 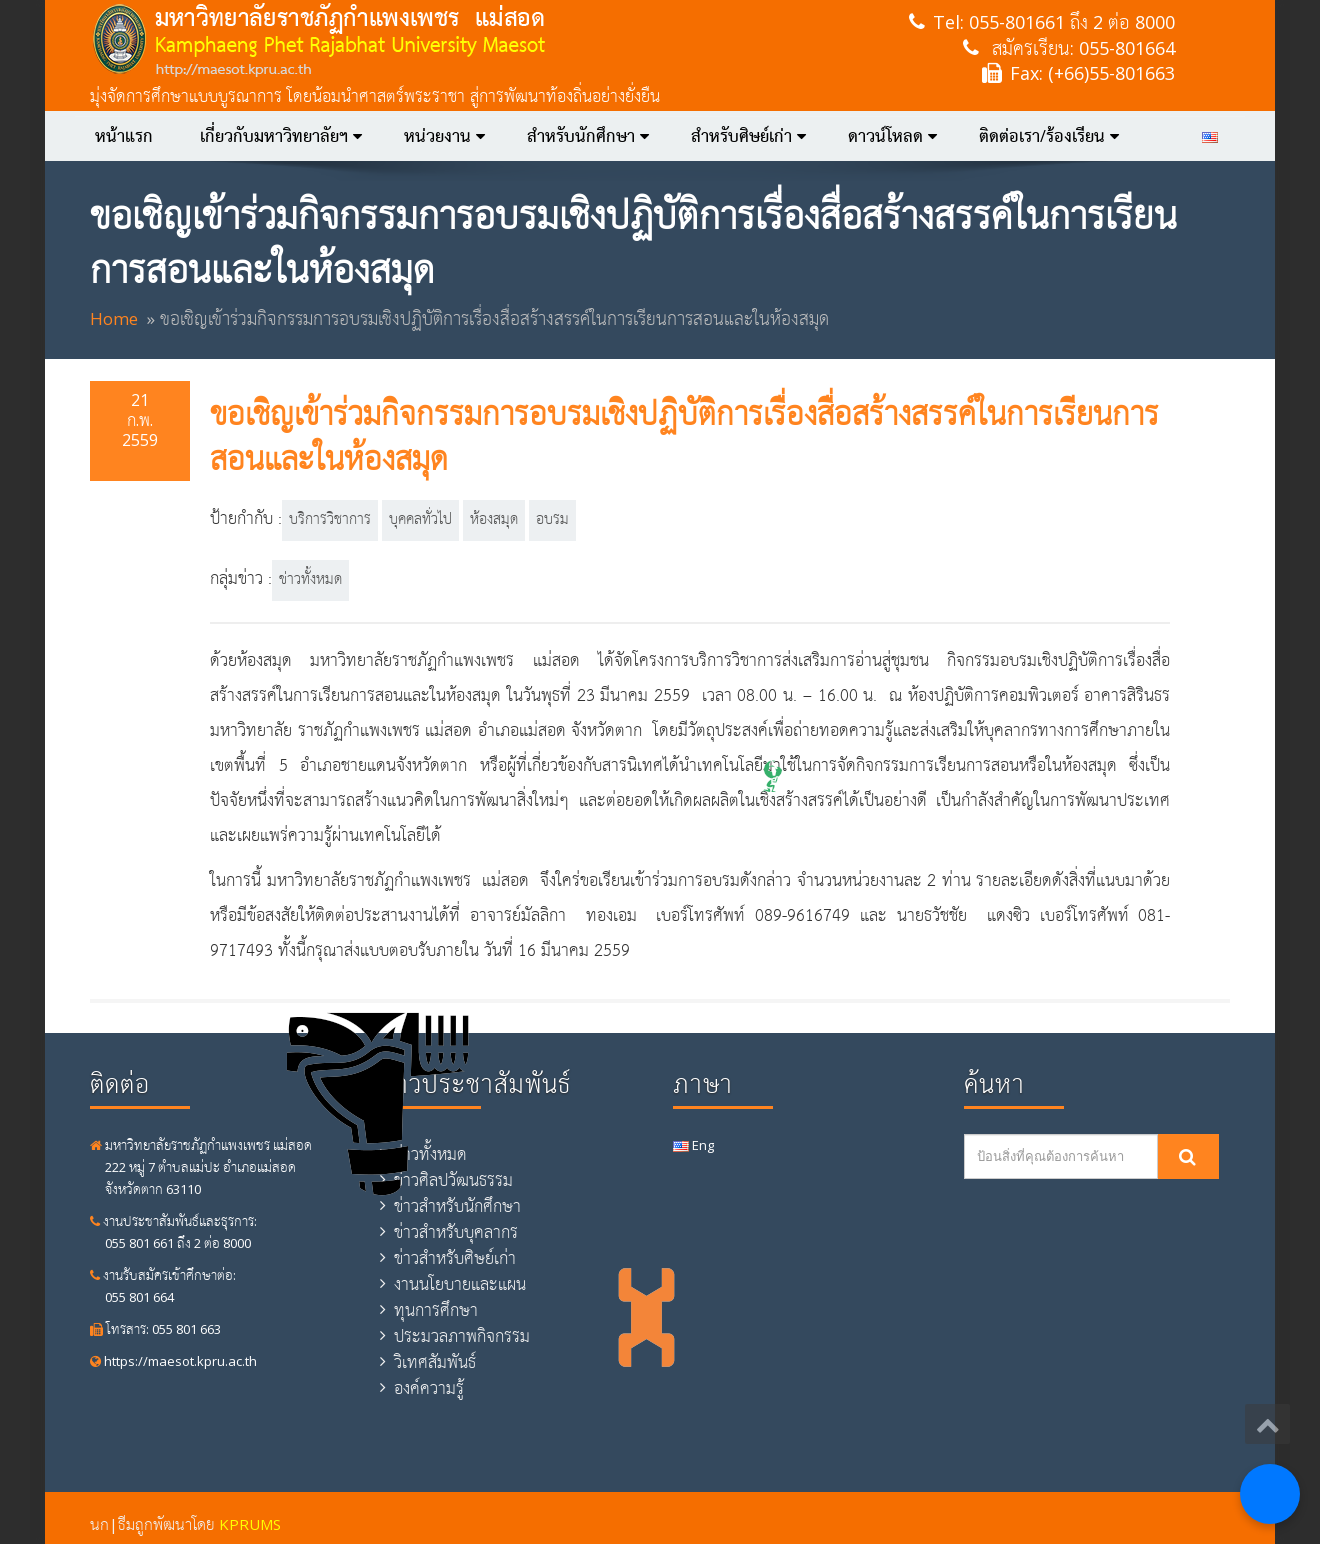 I want to click on access settings or configuration options, so click(x=646, y=1317).